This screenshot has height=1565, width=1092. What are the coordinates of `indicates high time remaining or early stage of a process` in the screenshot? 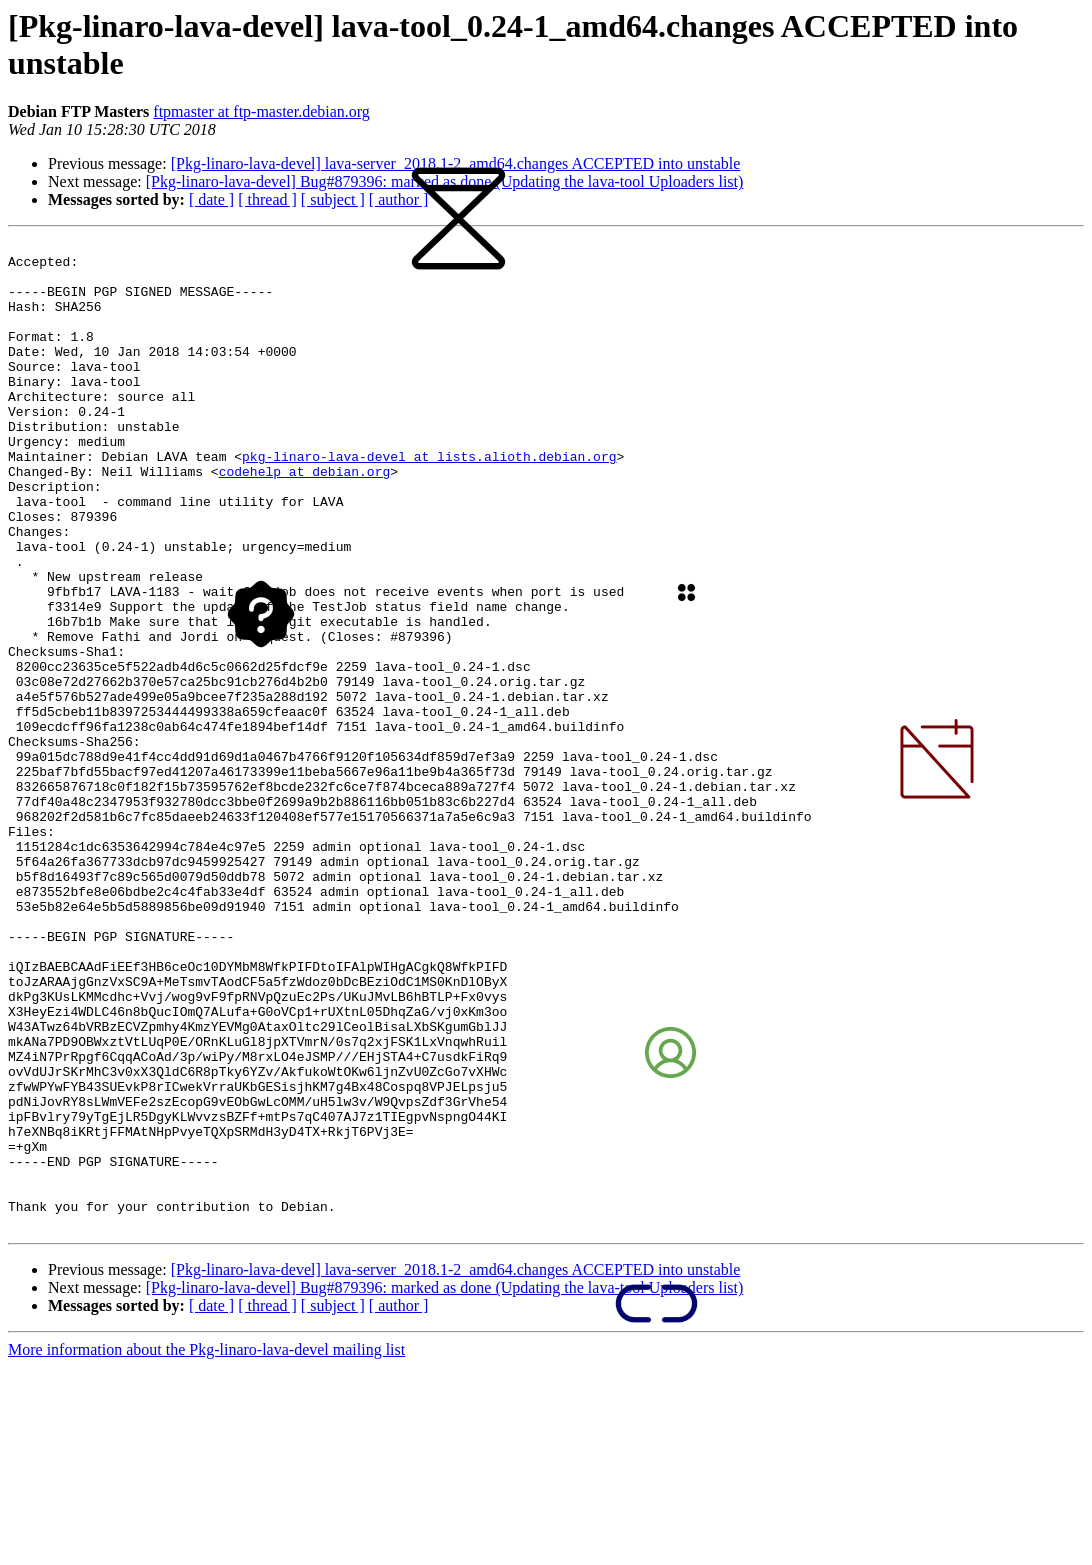 It's located at (458, 218).